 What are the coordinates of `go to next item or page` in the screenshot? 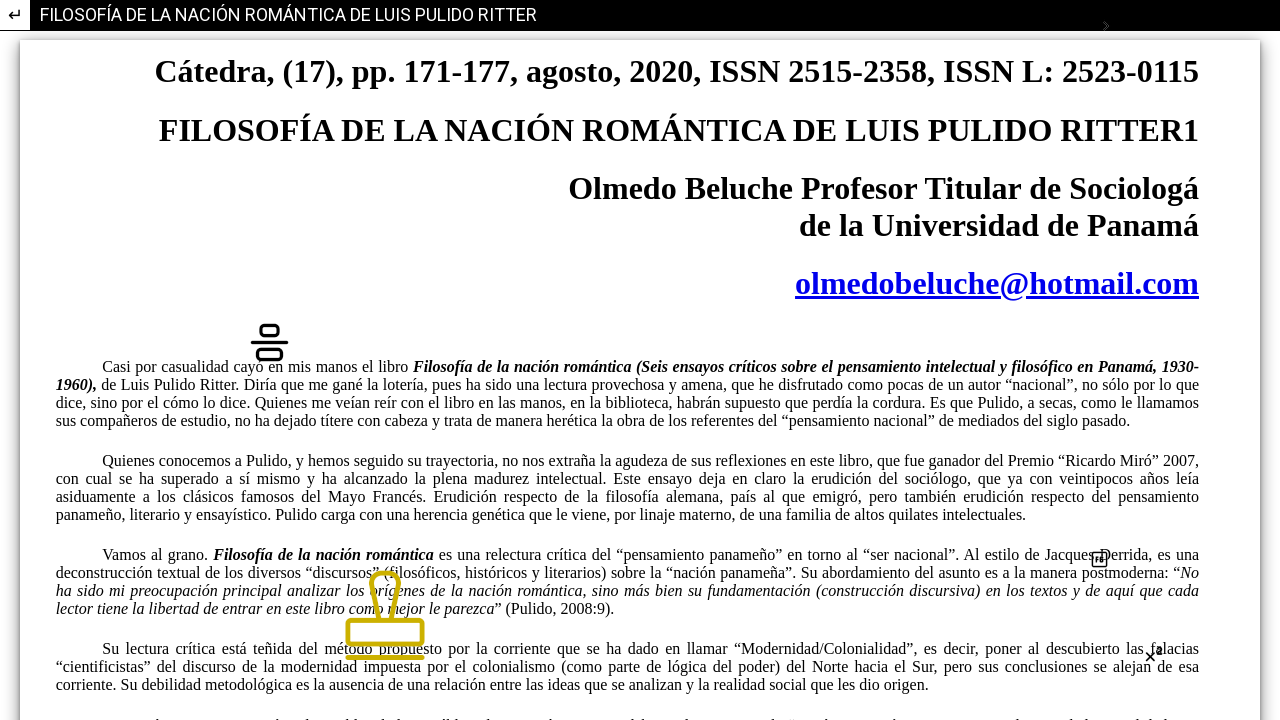 It's located at (1106, 26).